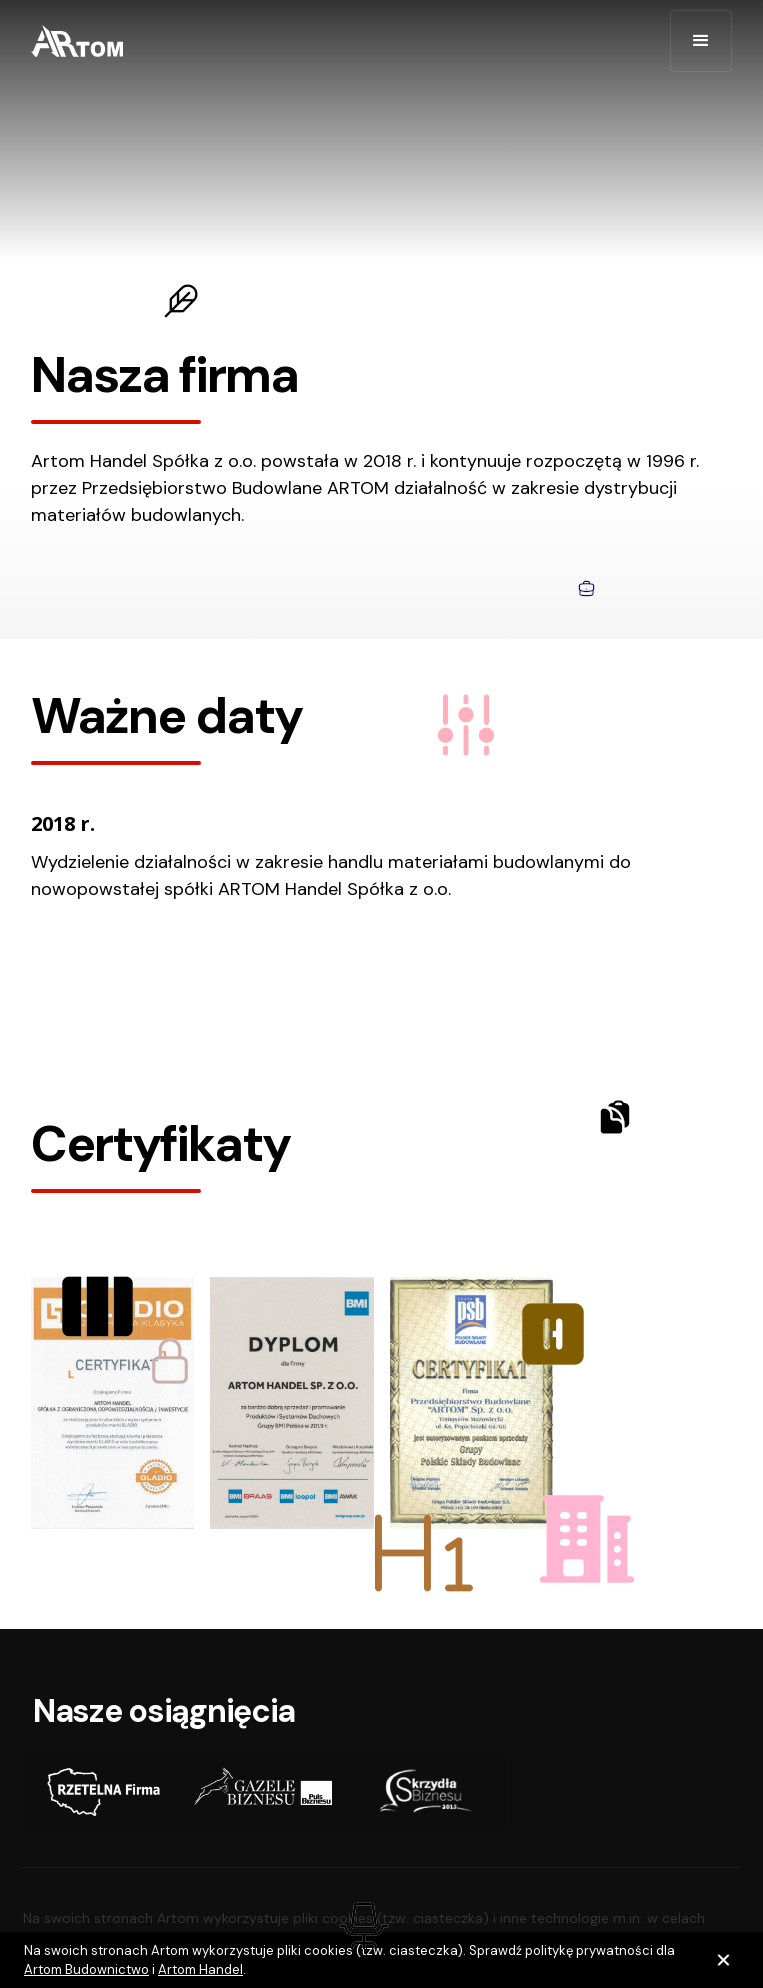 This screenshot has height=1988, width=763. What do you see at coordinates (586, 588) in the screenshot?
I see `access work or business documents` at bounding box center [586, 588].